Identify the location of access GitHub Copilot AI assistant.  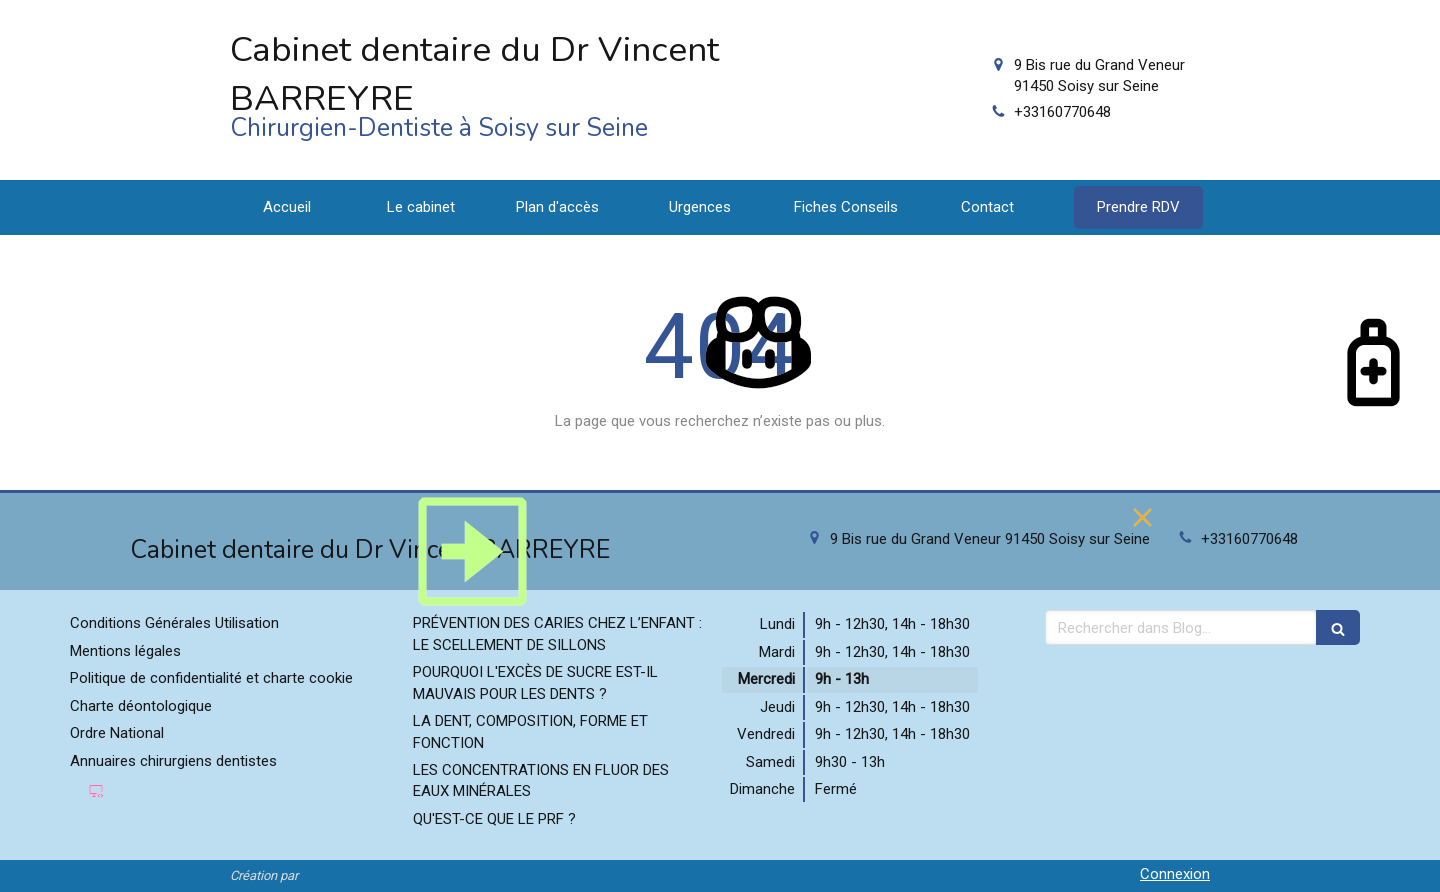
(758, 342).